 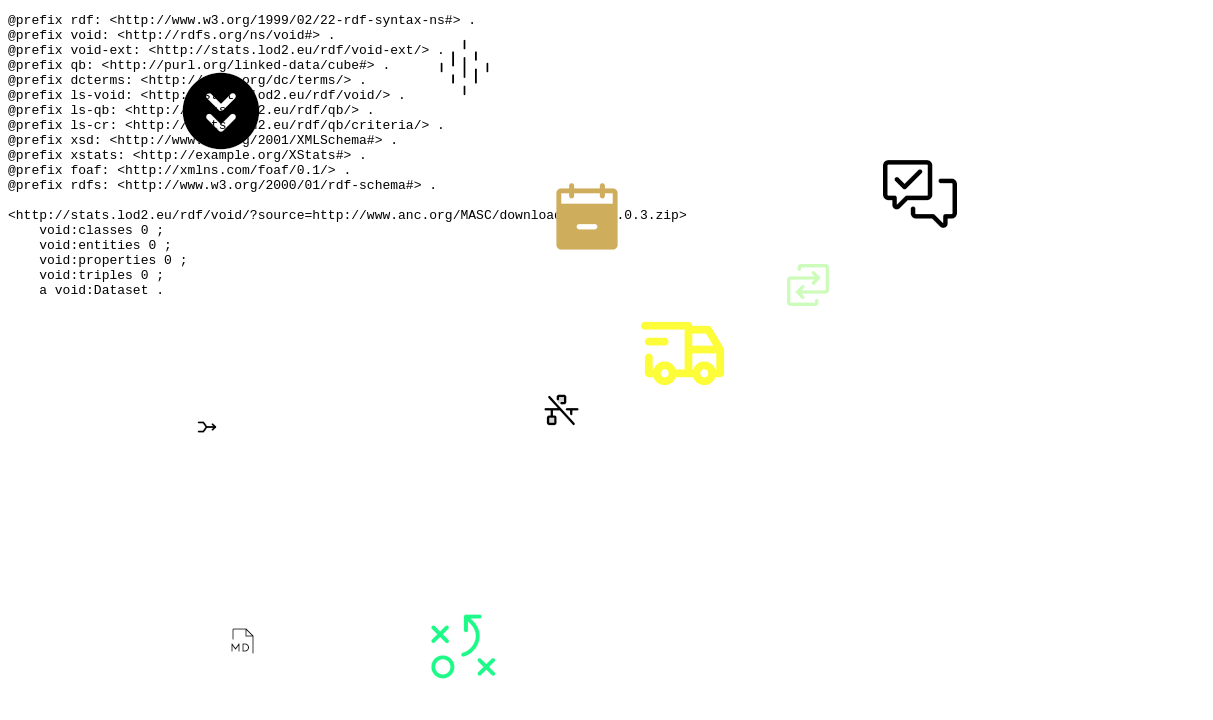 What do you see at coordinates (460, 646) in the screenshot?
I see `view game plan or strategy` at bounding box center [460, 646].